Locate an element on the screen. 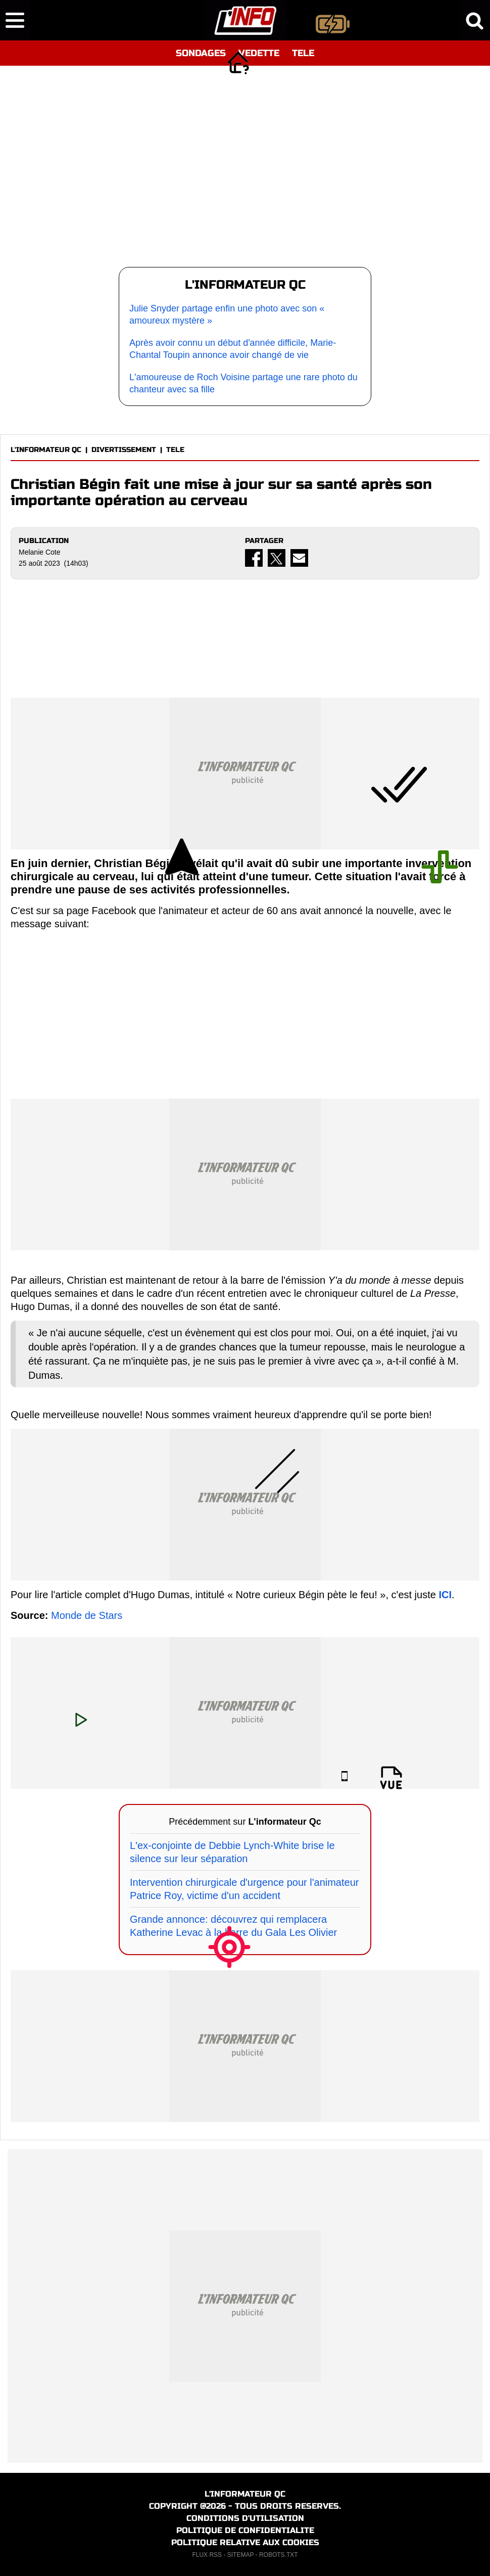 The image size is (490, 2576). get help or FAQ about home settings is located at coordinates (238, 62).